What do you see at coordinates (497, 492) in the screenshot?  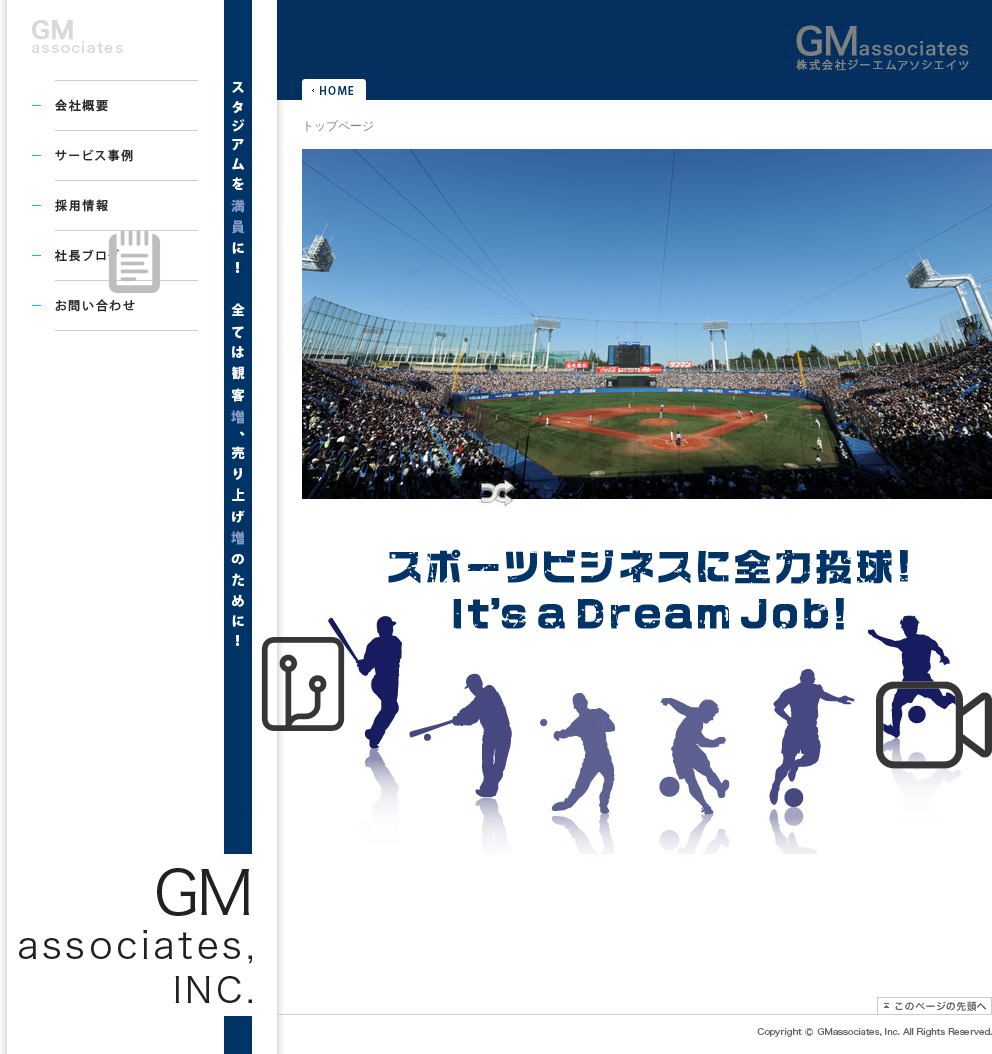 I see `shuffle playlist or music queue` at bounding box center [497, 492].